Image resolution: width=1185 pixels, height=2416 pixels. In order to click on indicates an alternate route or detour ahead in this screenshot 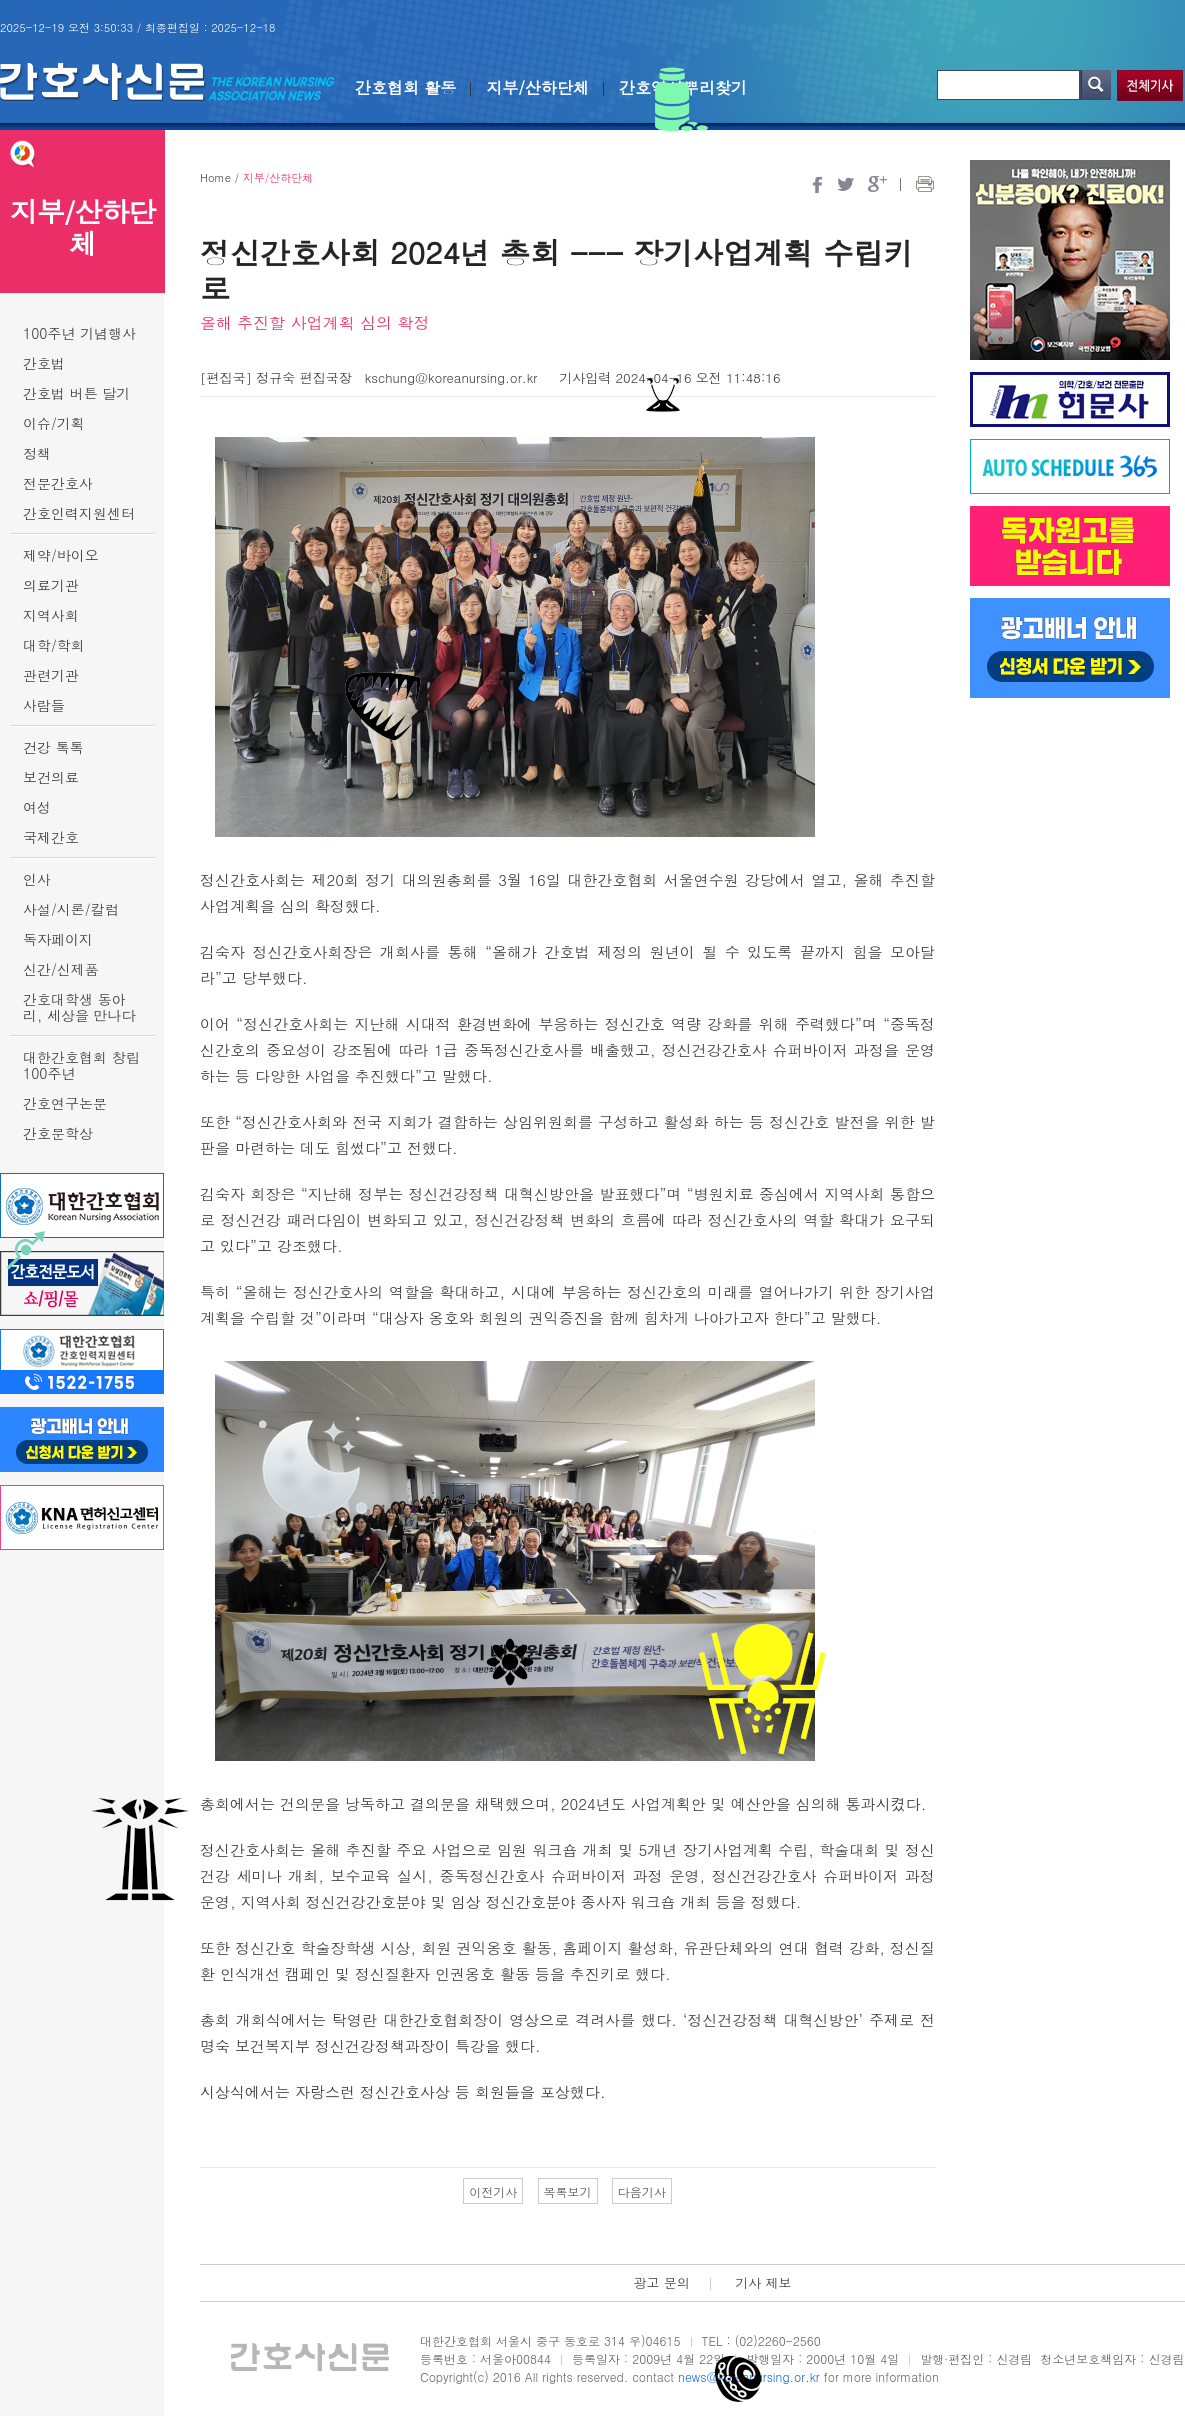, I will do `click(26, 1250)`.